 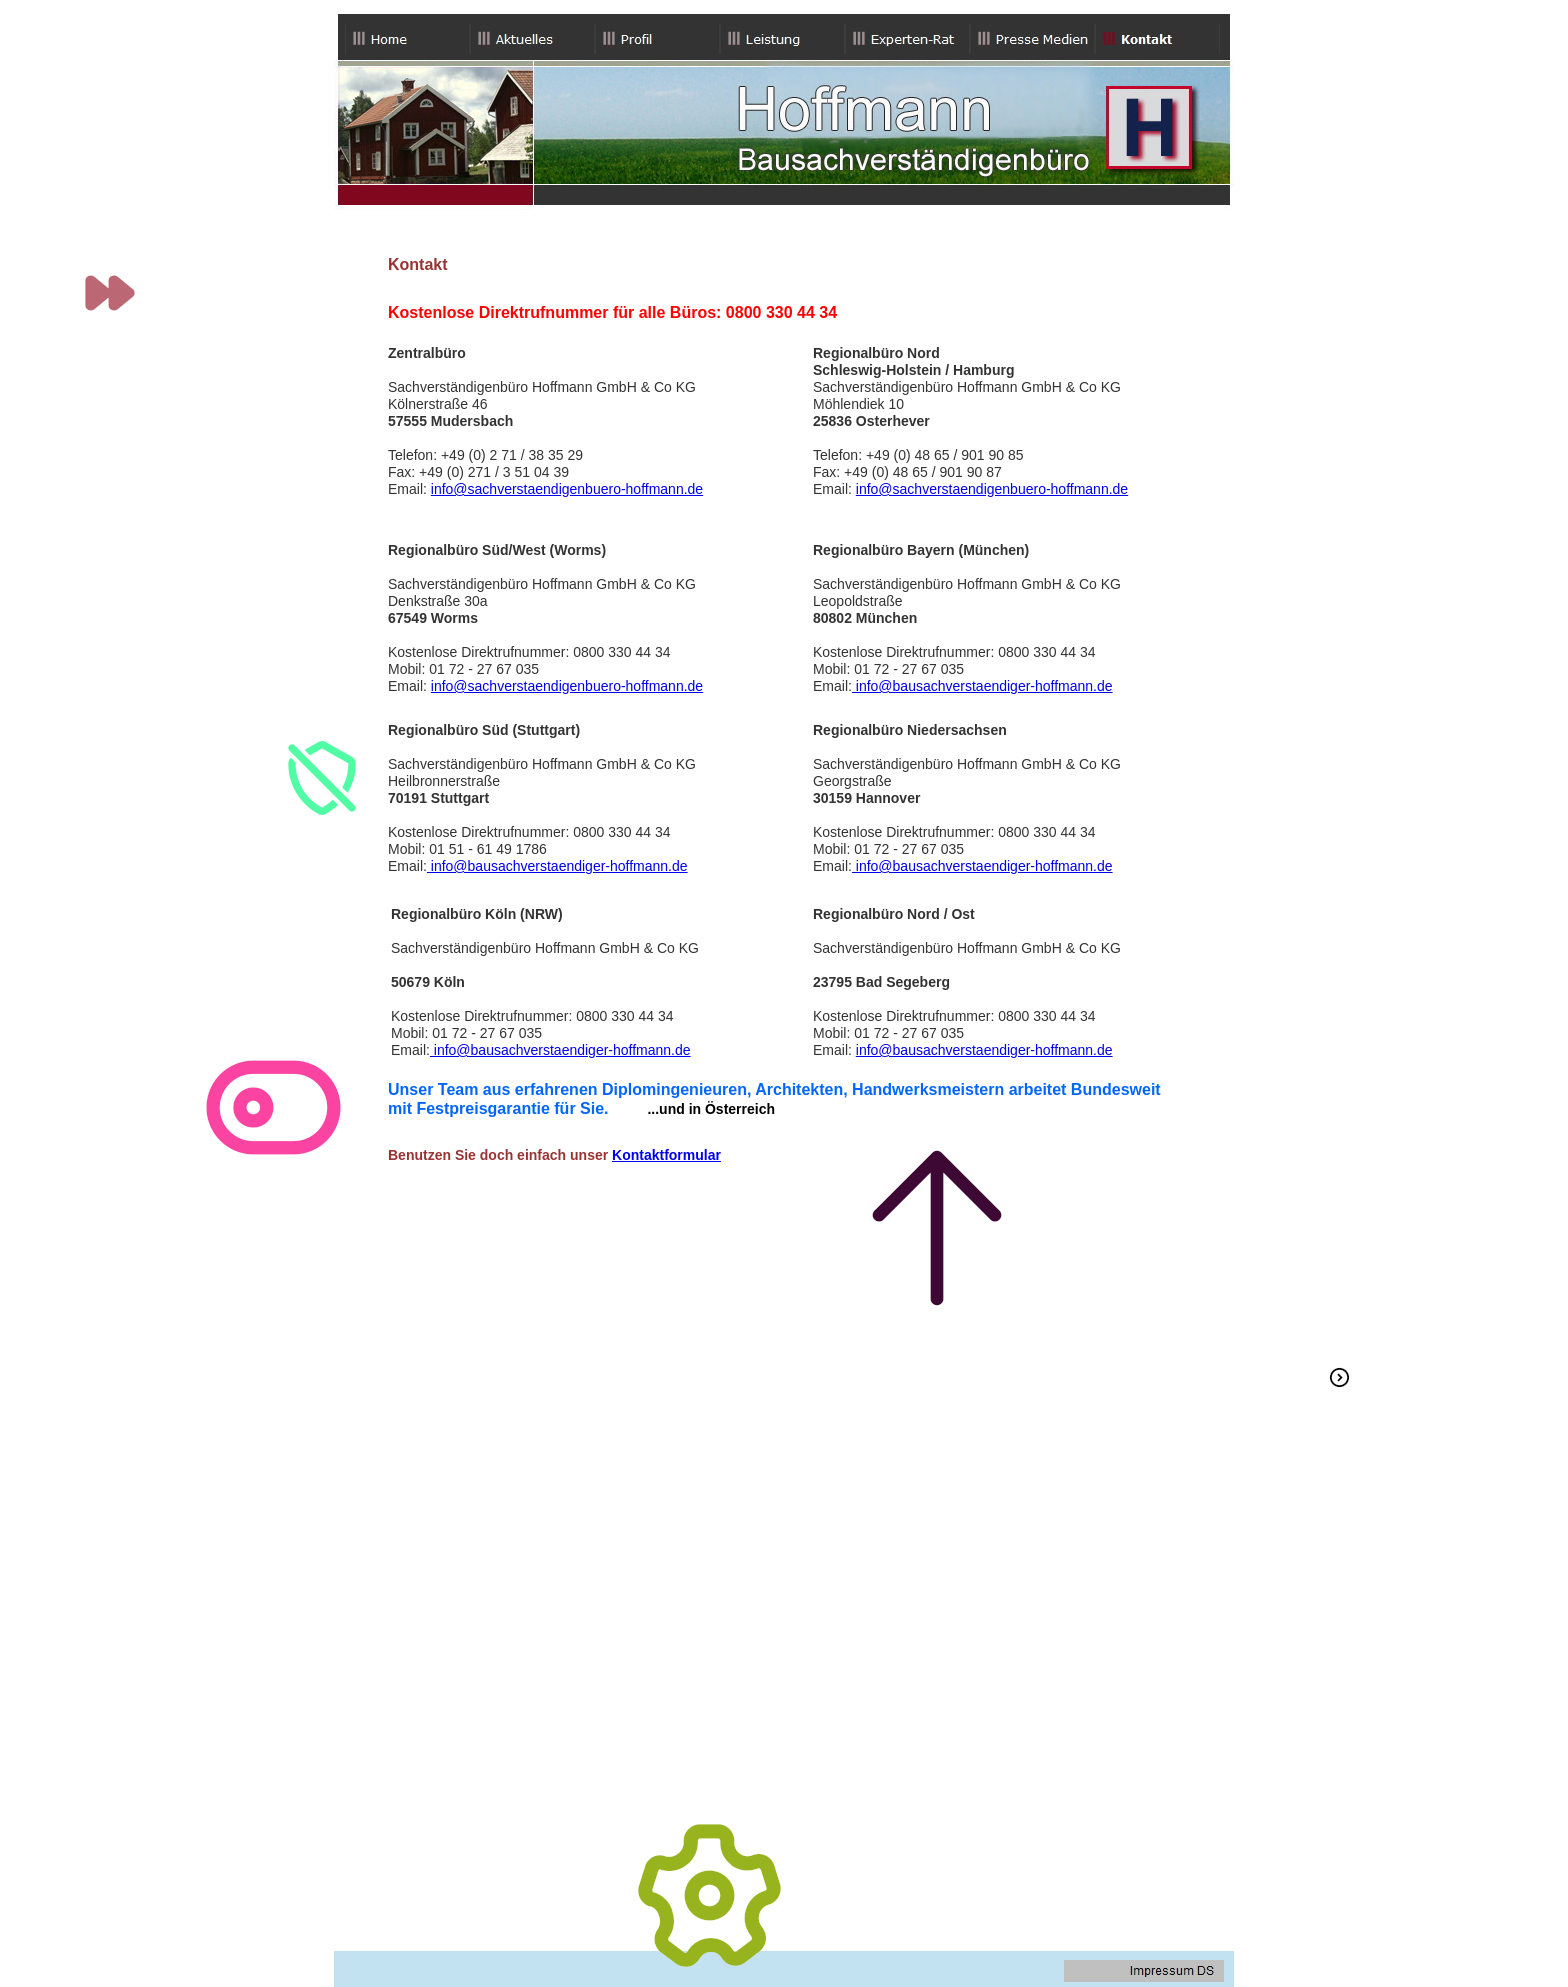 I want to click on go to next item or step, so click(x=1339, y=1377).